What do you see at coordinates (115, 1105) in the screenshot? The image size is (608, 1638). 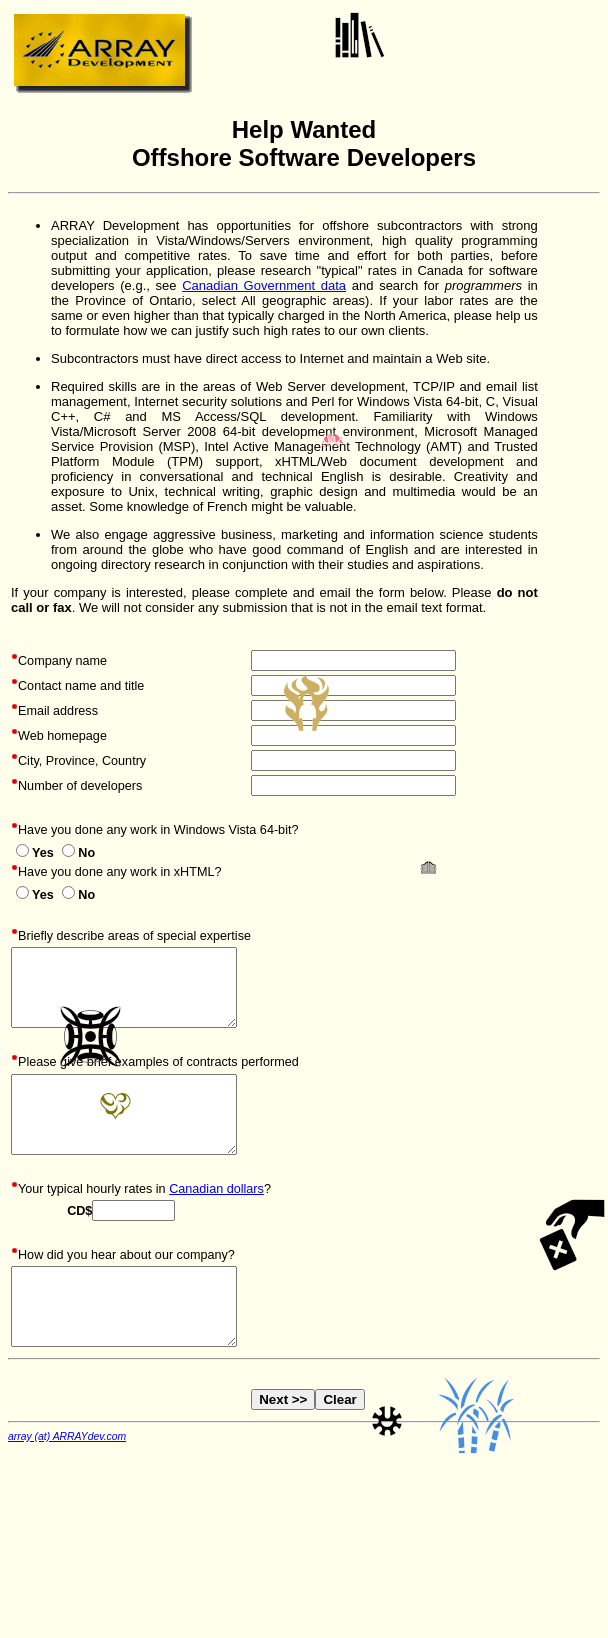 I see `indicates an eldritch or lovecraftian game element` at bounding box center [115, 1105].